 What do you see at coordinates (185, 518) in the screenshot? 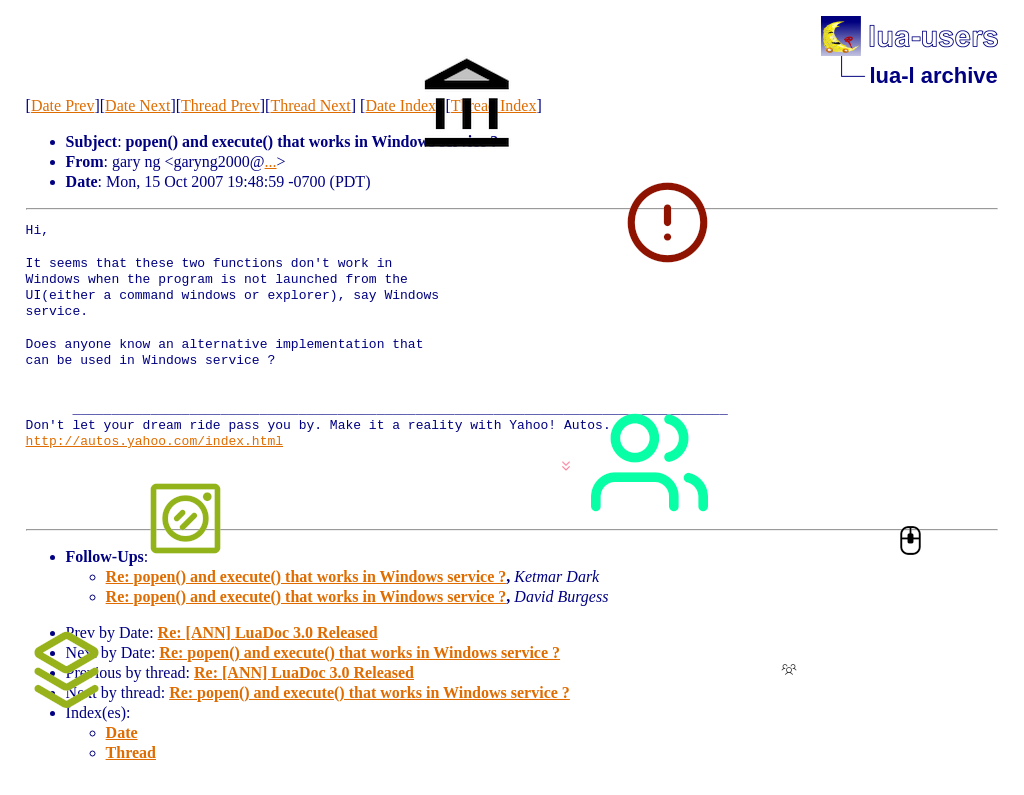
I see `access laundry or washing machine controls` at bounding box center [185, 518].